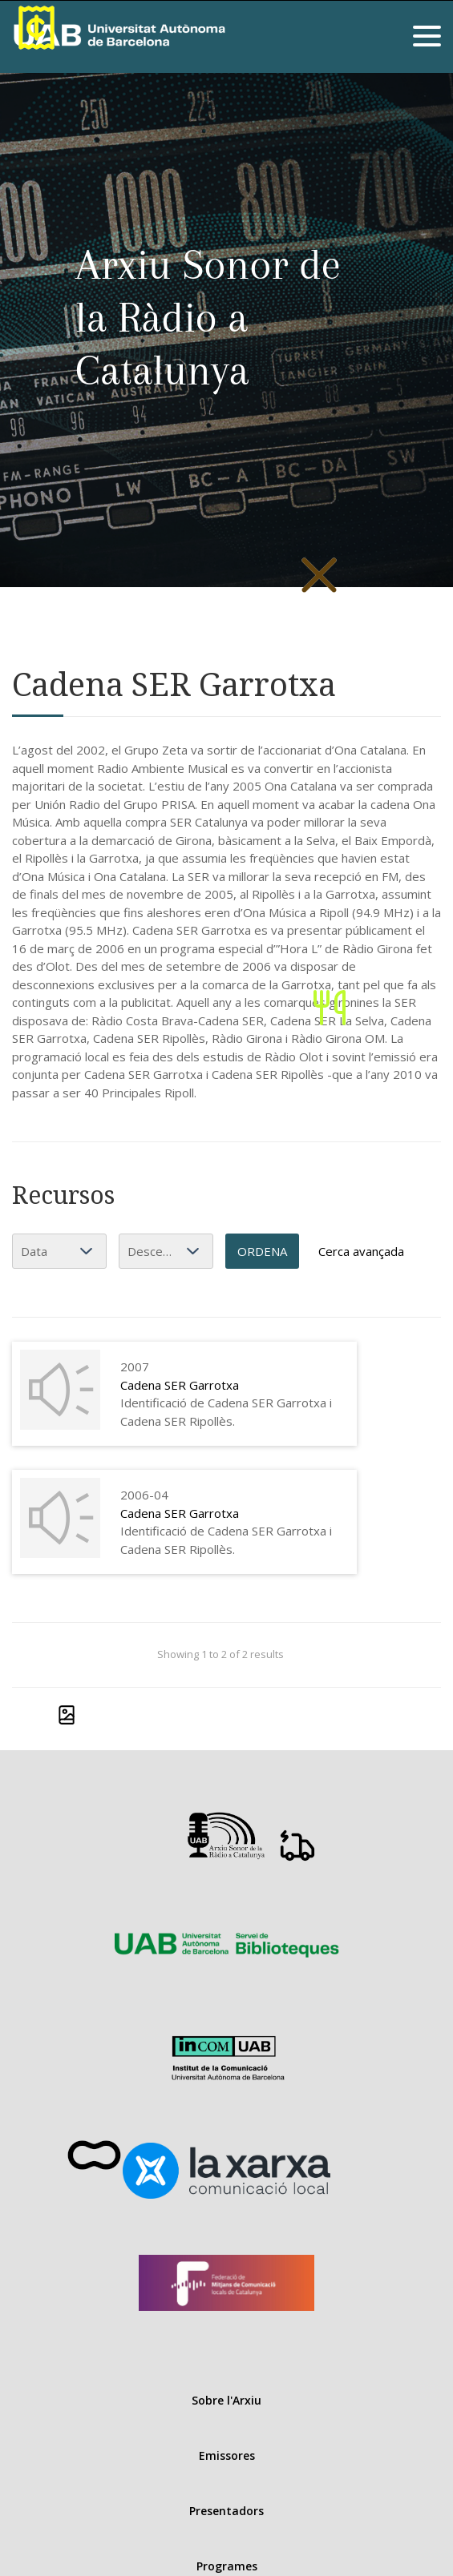 The image size is (453, 2576). I want to click on select electric vehicle delivery option, so click(297, 1845).